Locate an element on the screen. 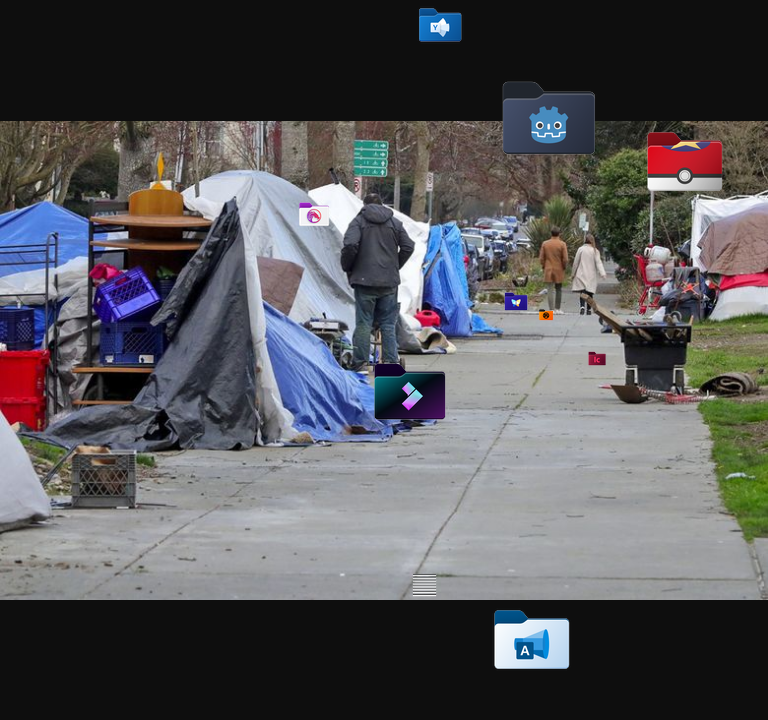 The image size is (768, 720). open garuda linux system folder is located at coordinates (314, 215).